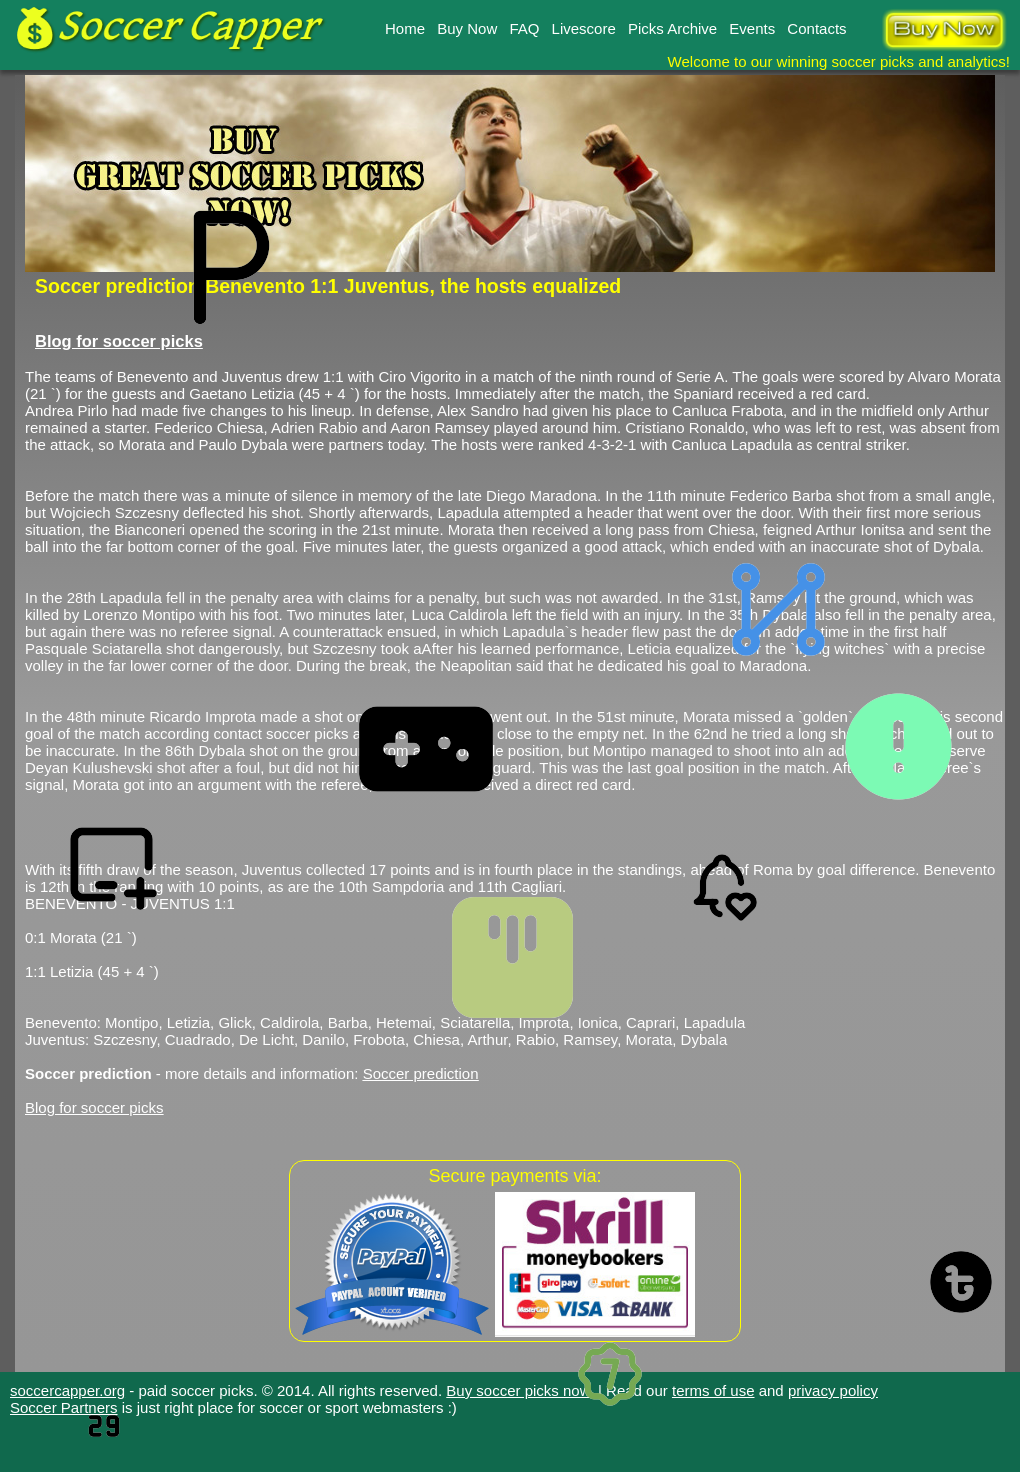  What do you see at coordinates (104, 1426) in the screenshot?
I see `indicates day 29 on a calendar or date picker` at bounding box center [104, 1426].